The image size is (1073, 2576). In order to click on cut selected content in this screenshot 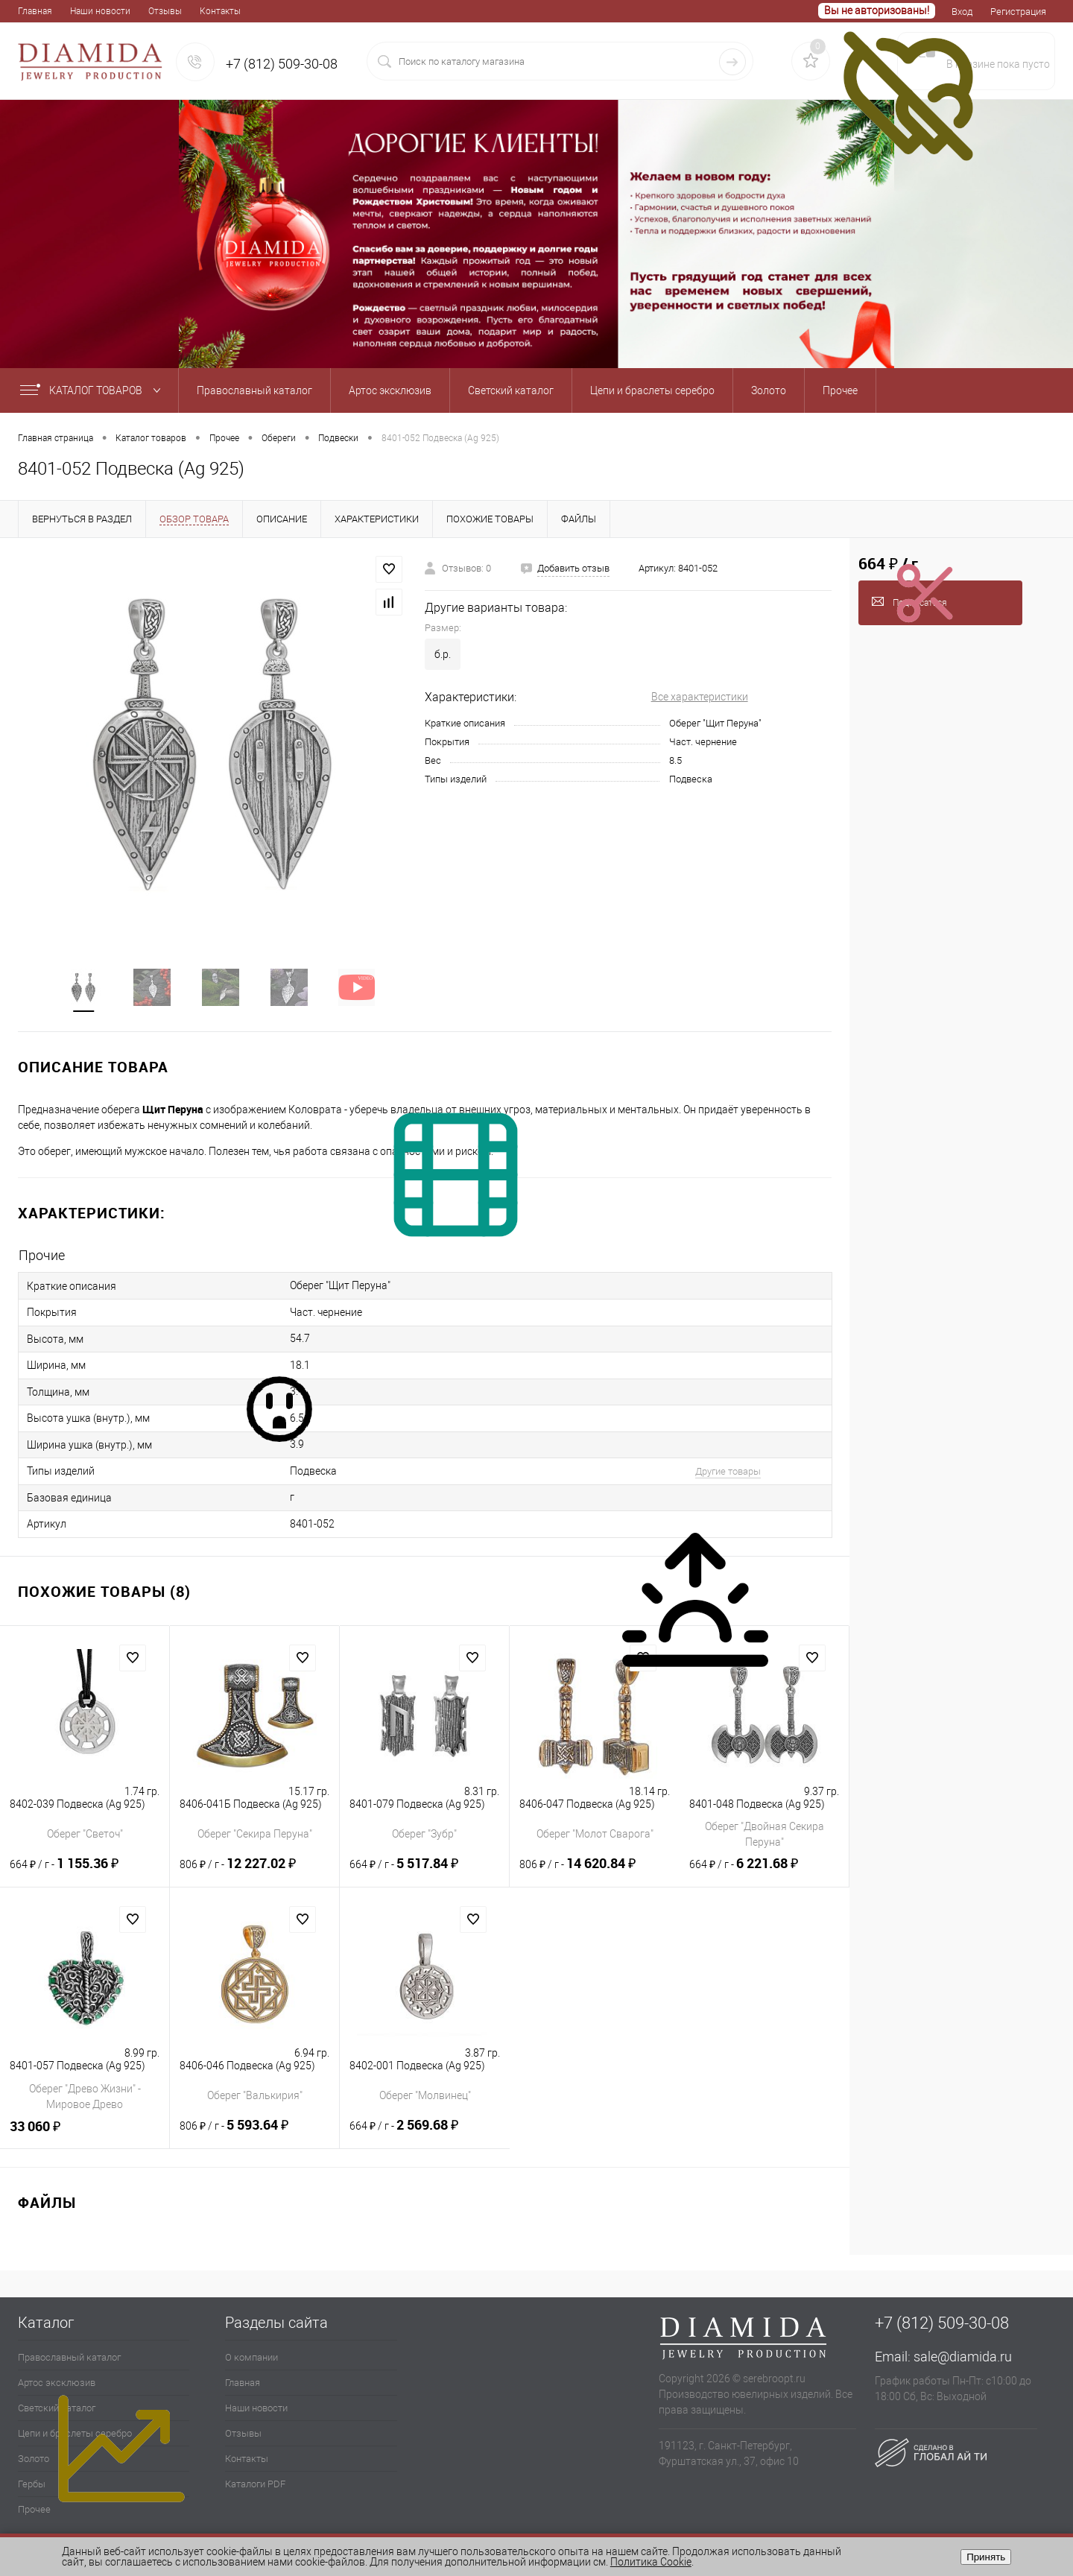, I will do `click(926, 593)`.